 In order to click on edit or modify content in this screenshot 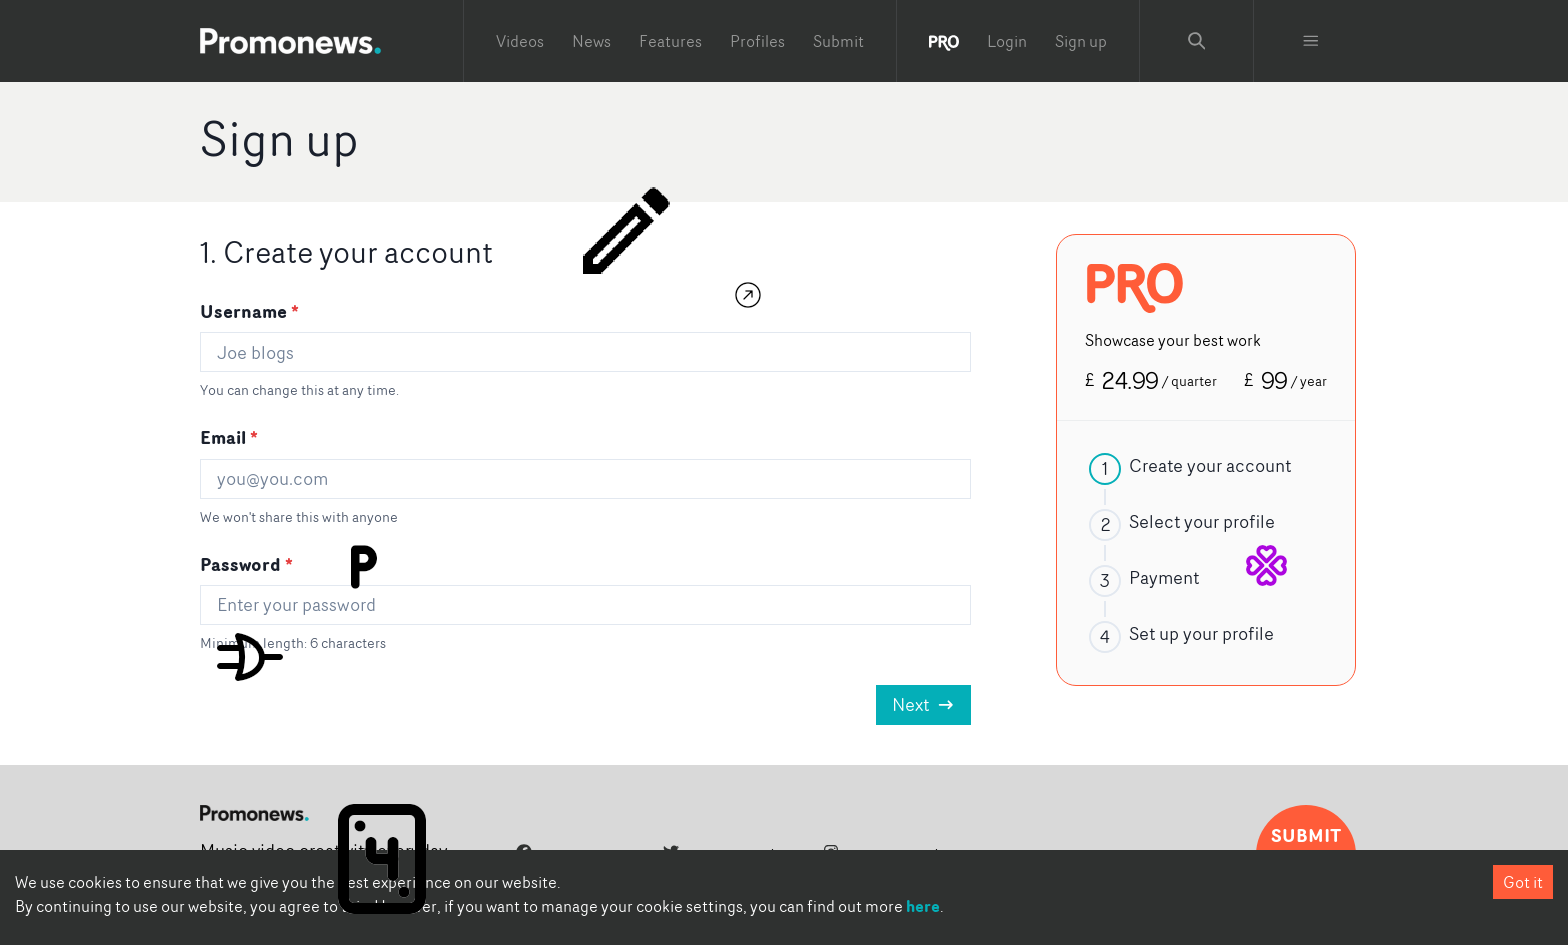, I will do `click(626, 230)`.